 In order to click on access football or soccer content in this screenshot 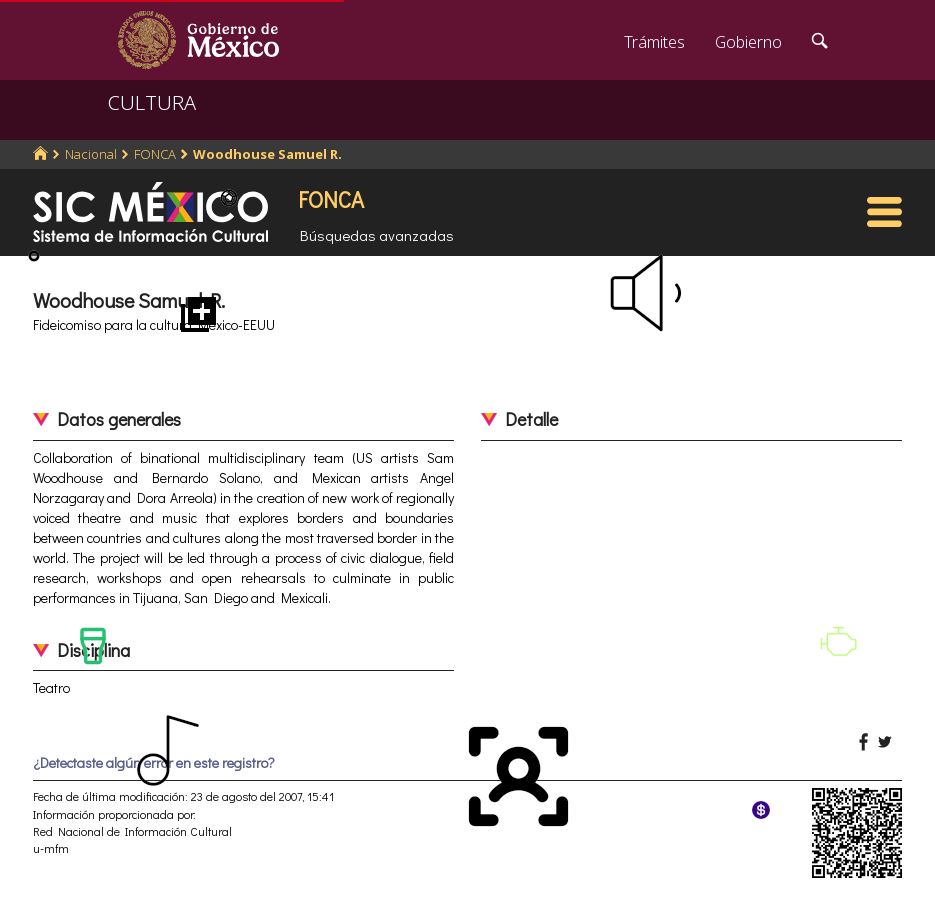, I will do `click(229, 198)`.